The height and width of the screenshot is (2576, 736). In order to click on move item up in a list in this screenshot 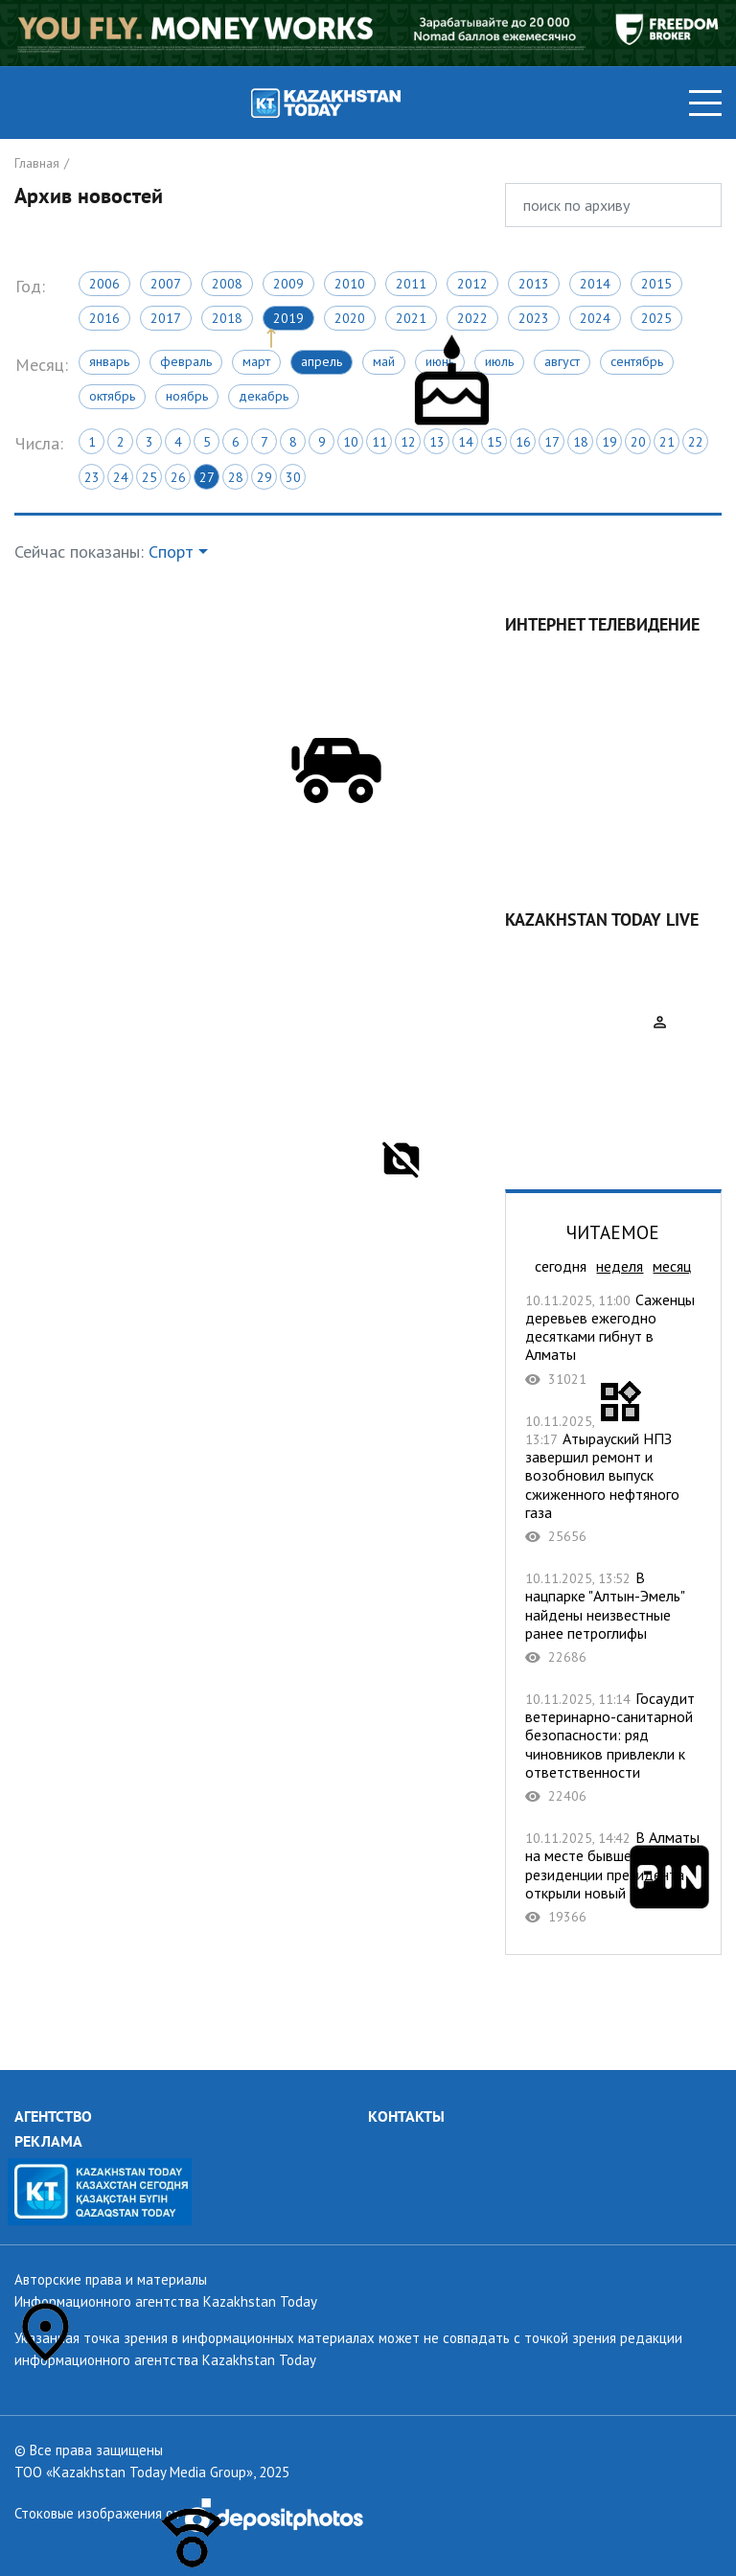, I will do `click(271, 338)`.